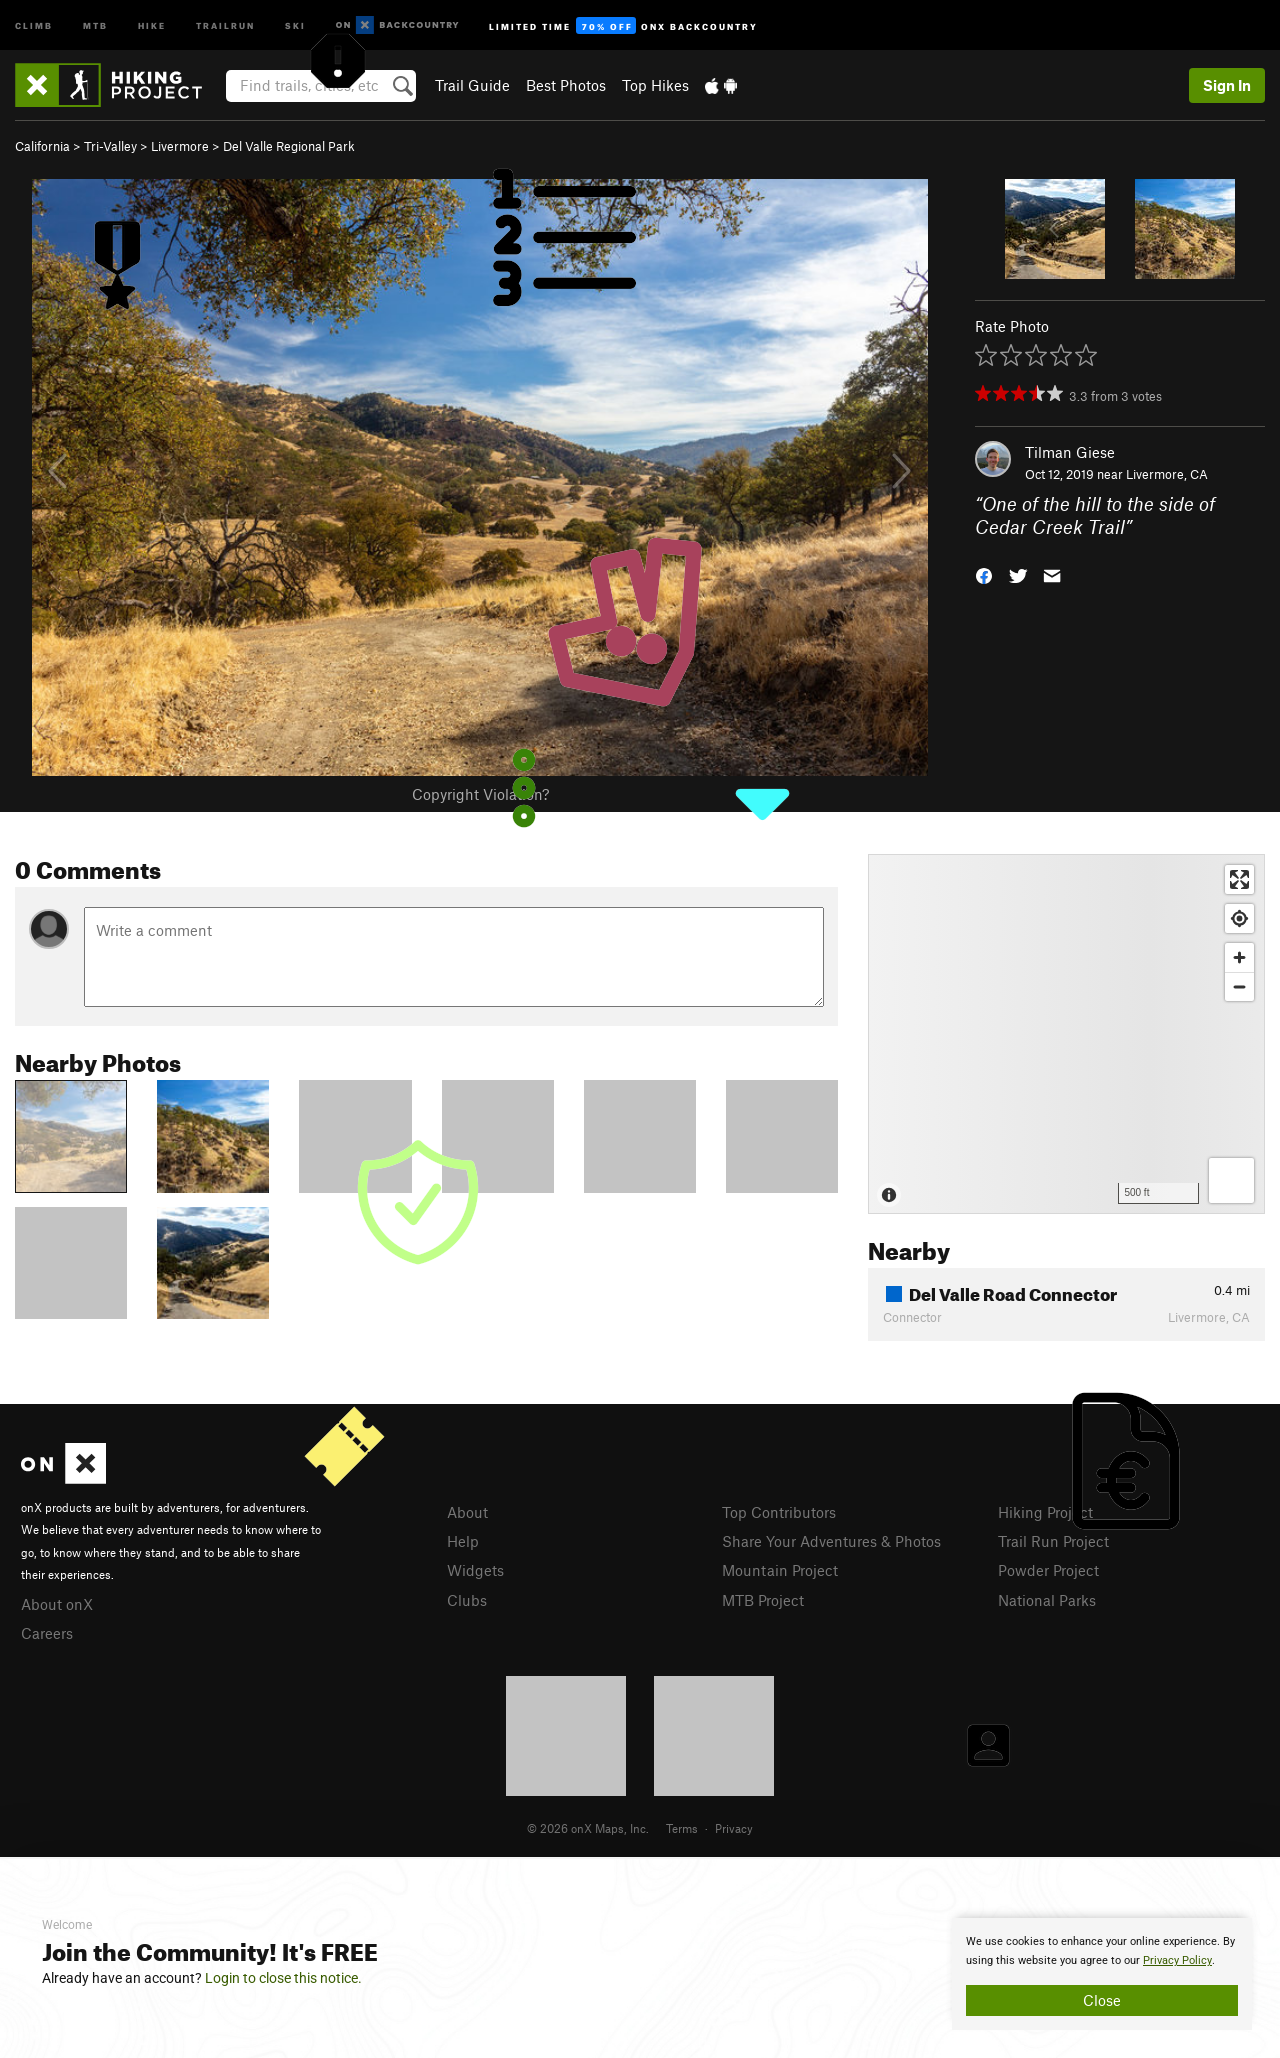 The image size is (1280, 2058). I want to click on sort items in descending order, so click(762, 784).